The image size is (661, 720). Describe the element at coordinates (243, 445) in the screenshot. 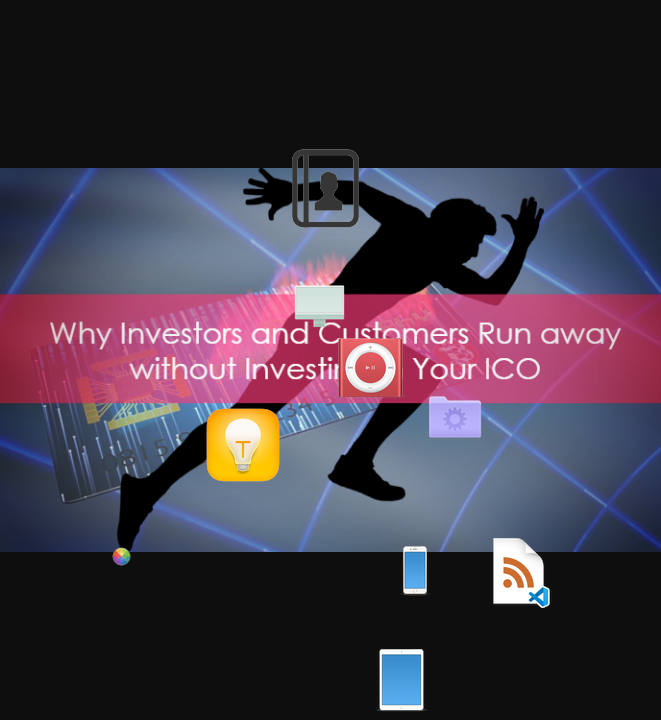

I see `open the tips app for helpful hints and tutorials` at that location.